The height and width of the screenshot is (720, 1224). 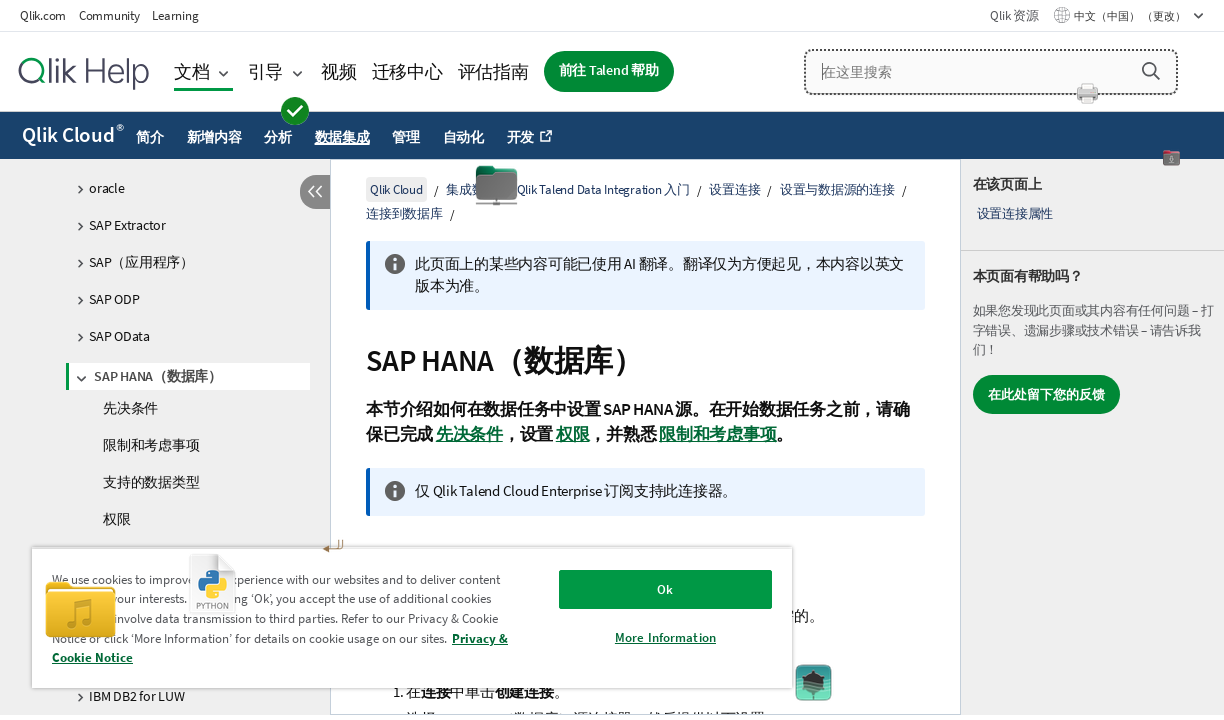 What do you see at coordinates (1087, 93) in the screenshot?
I see `print the current document` at bounding box center [1087, 93].